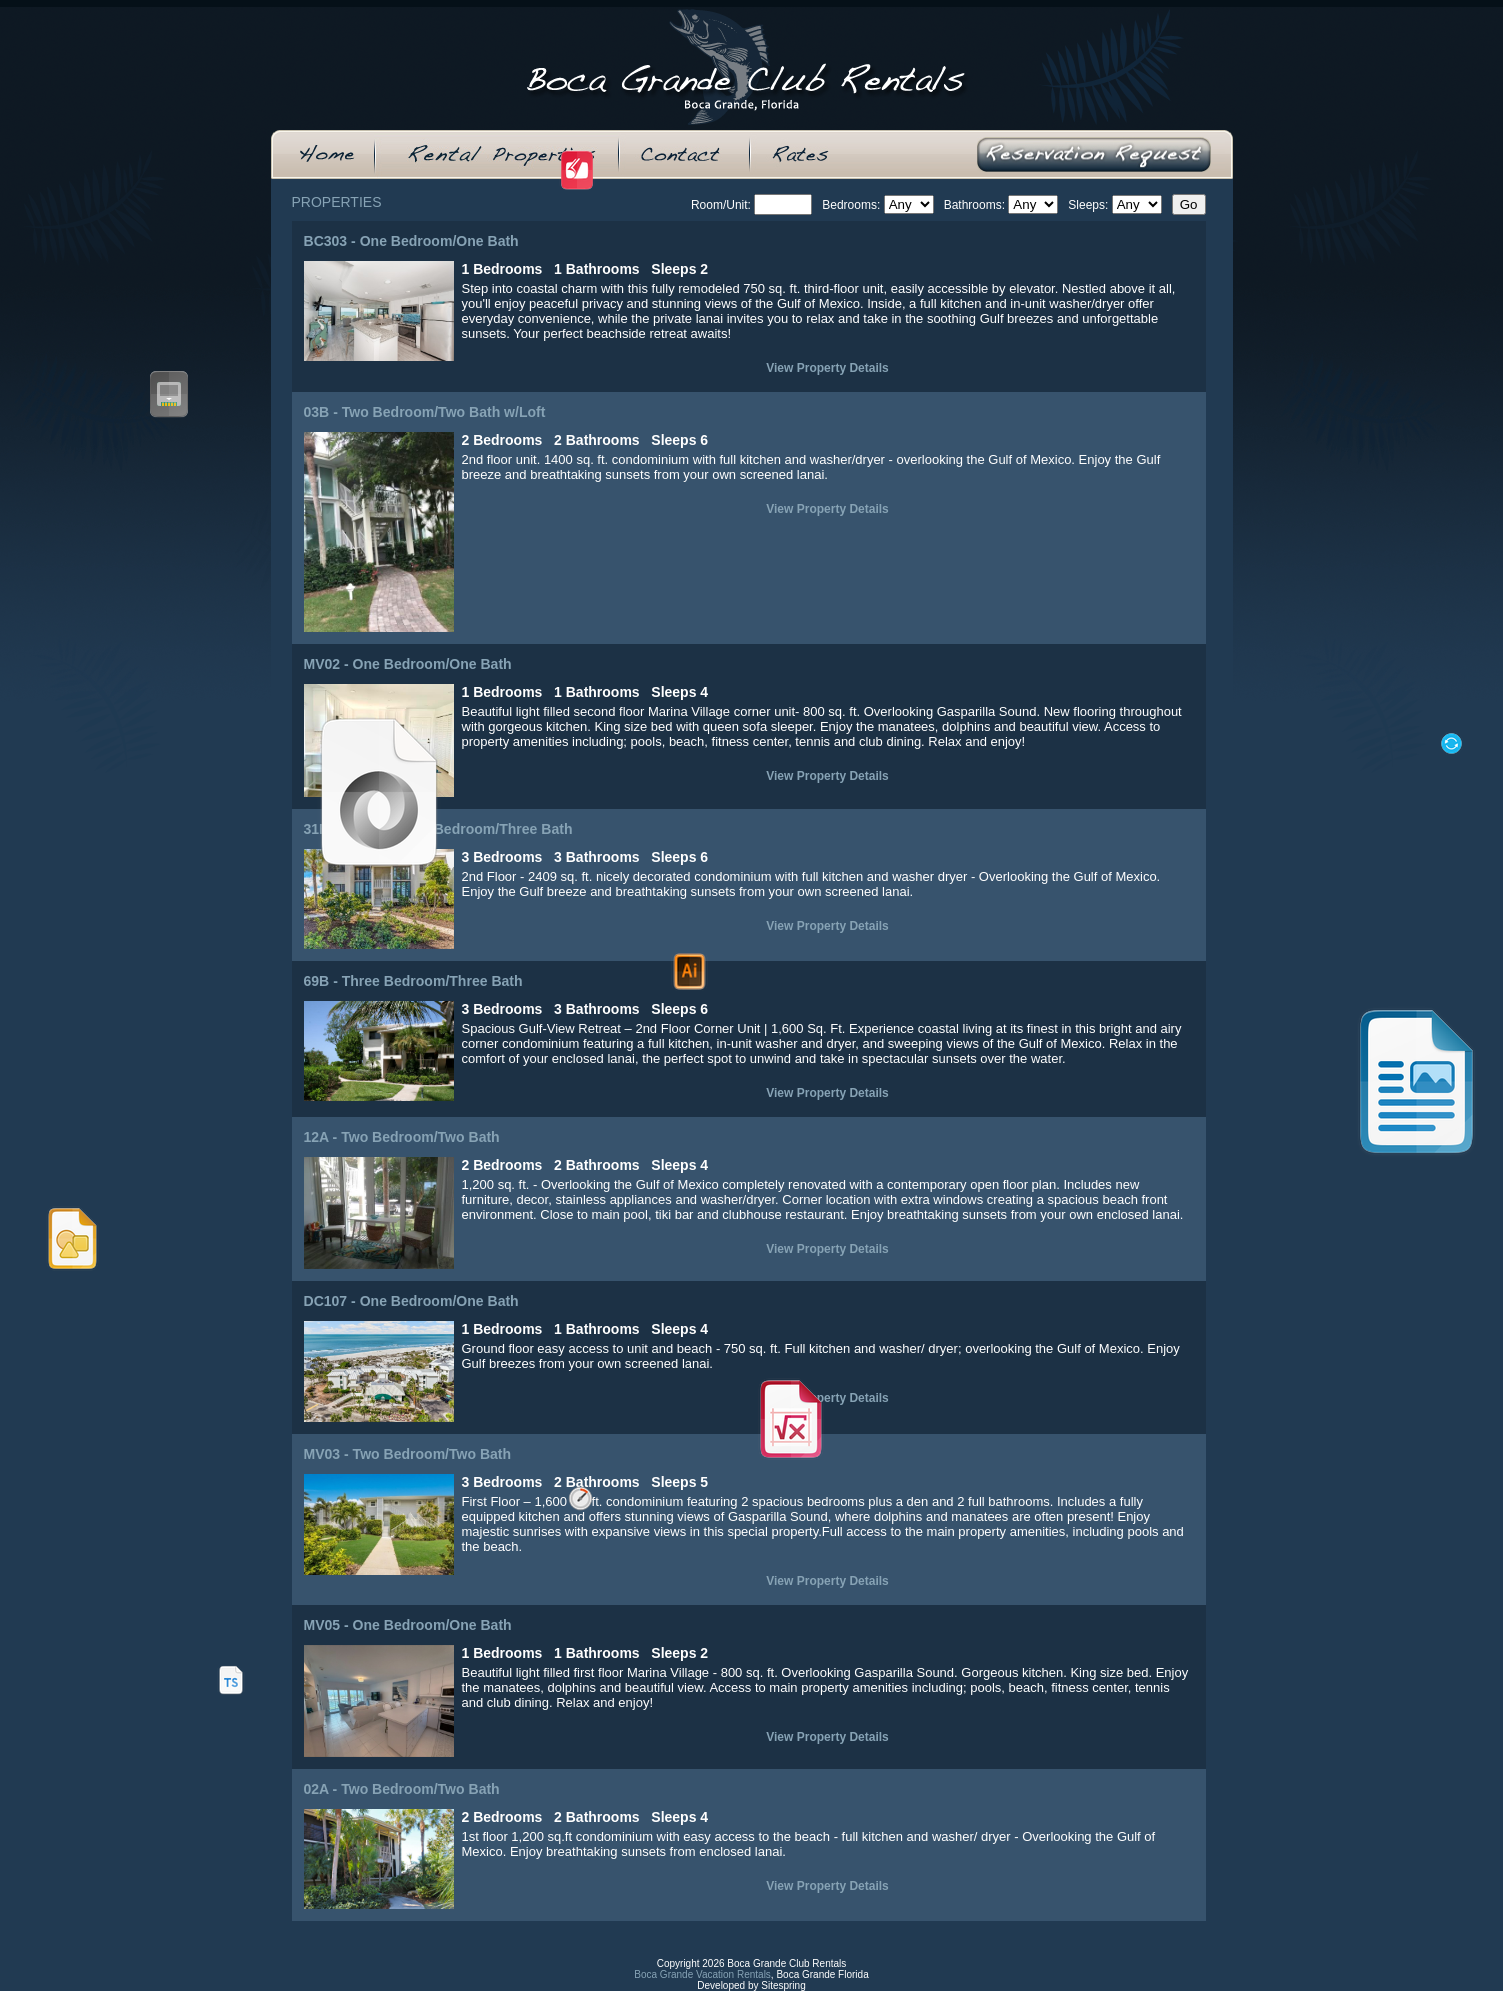 Image resolution: width=1503 pixels, height=1991 pixels. Describe the element at coordinates (689, 971) in the screenshot. I see `open an Adobe Illustrator file` at that location.